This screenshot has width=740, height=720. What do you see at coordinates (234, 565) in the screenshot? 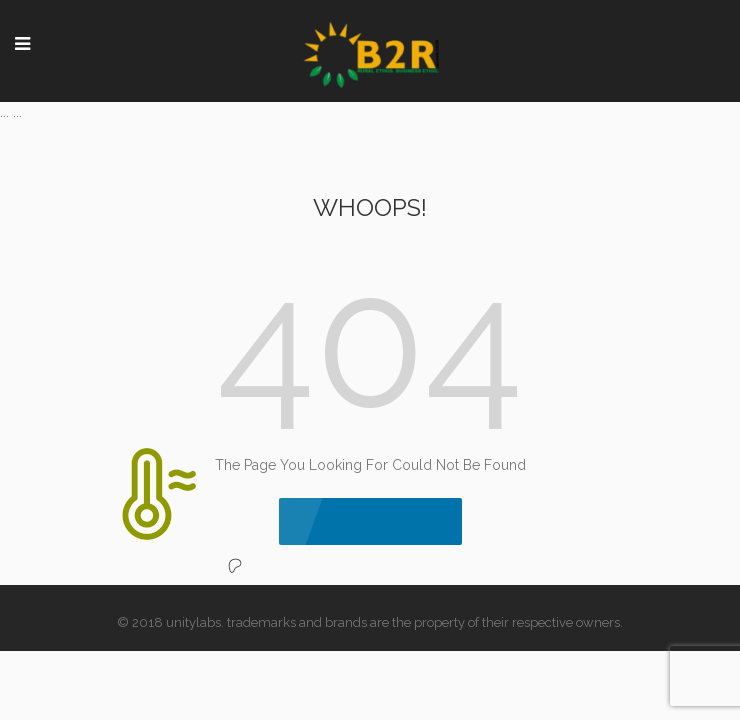
I see `link to patreon profile or page` at bounding box center [234, 565].